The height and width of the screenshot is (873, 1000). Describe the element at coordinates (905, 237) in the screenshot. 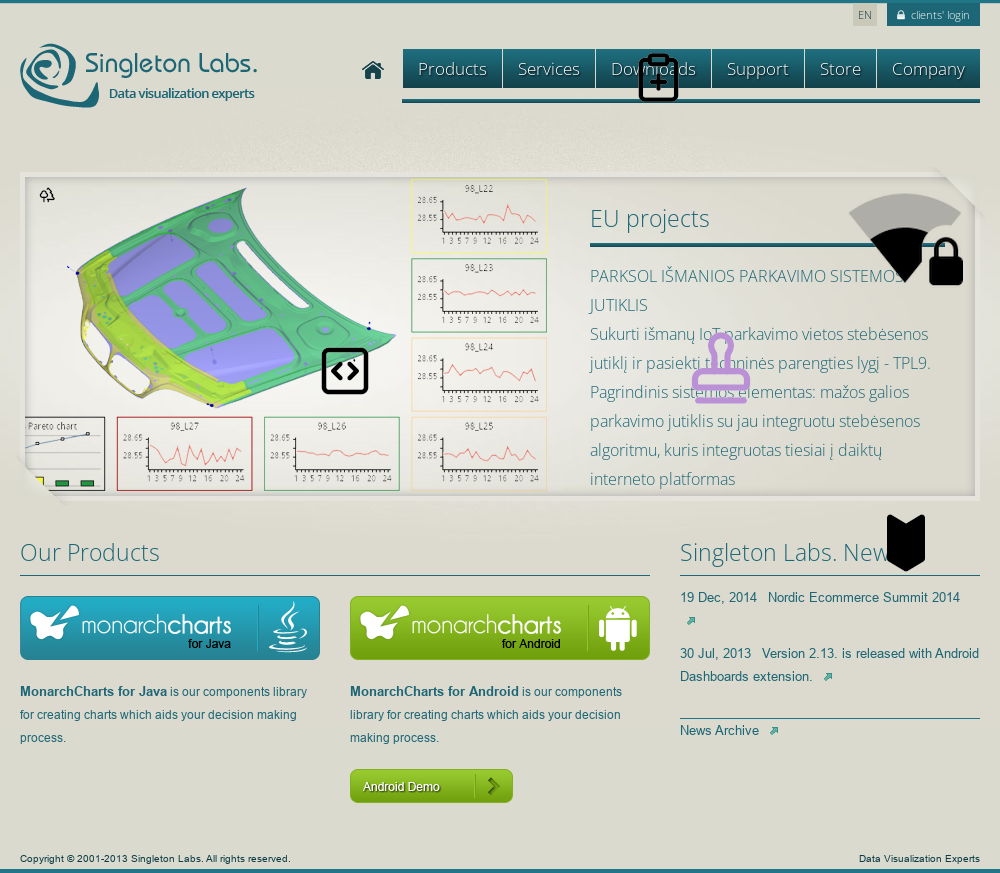

I see `connected to a secured wifi network with weak signal` at that location.